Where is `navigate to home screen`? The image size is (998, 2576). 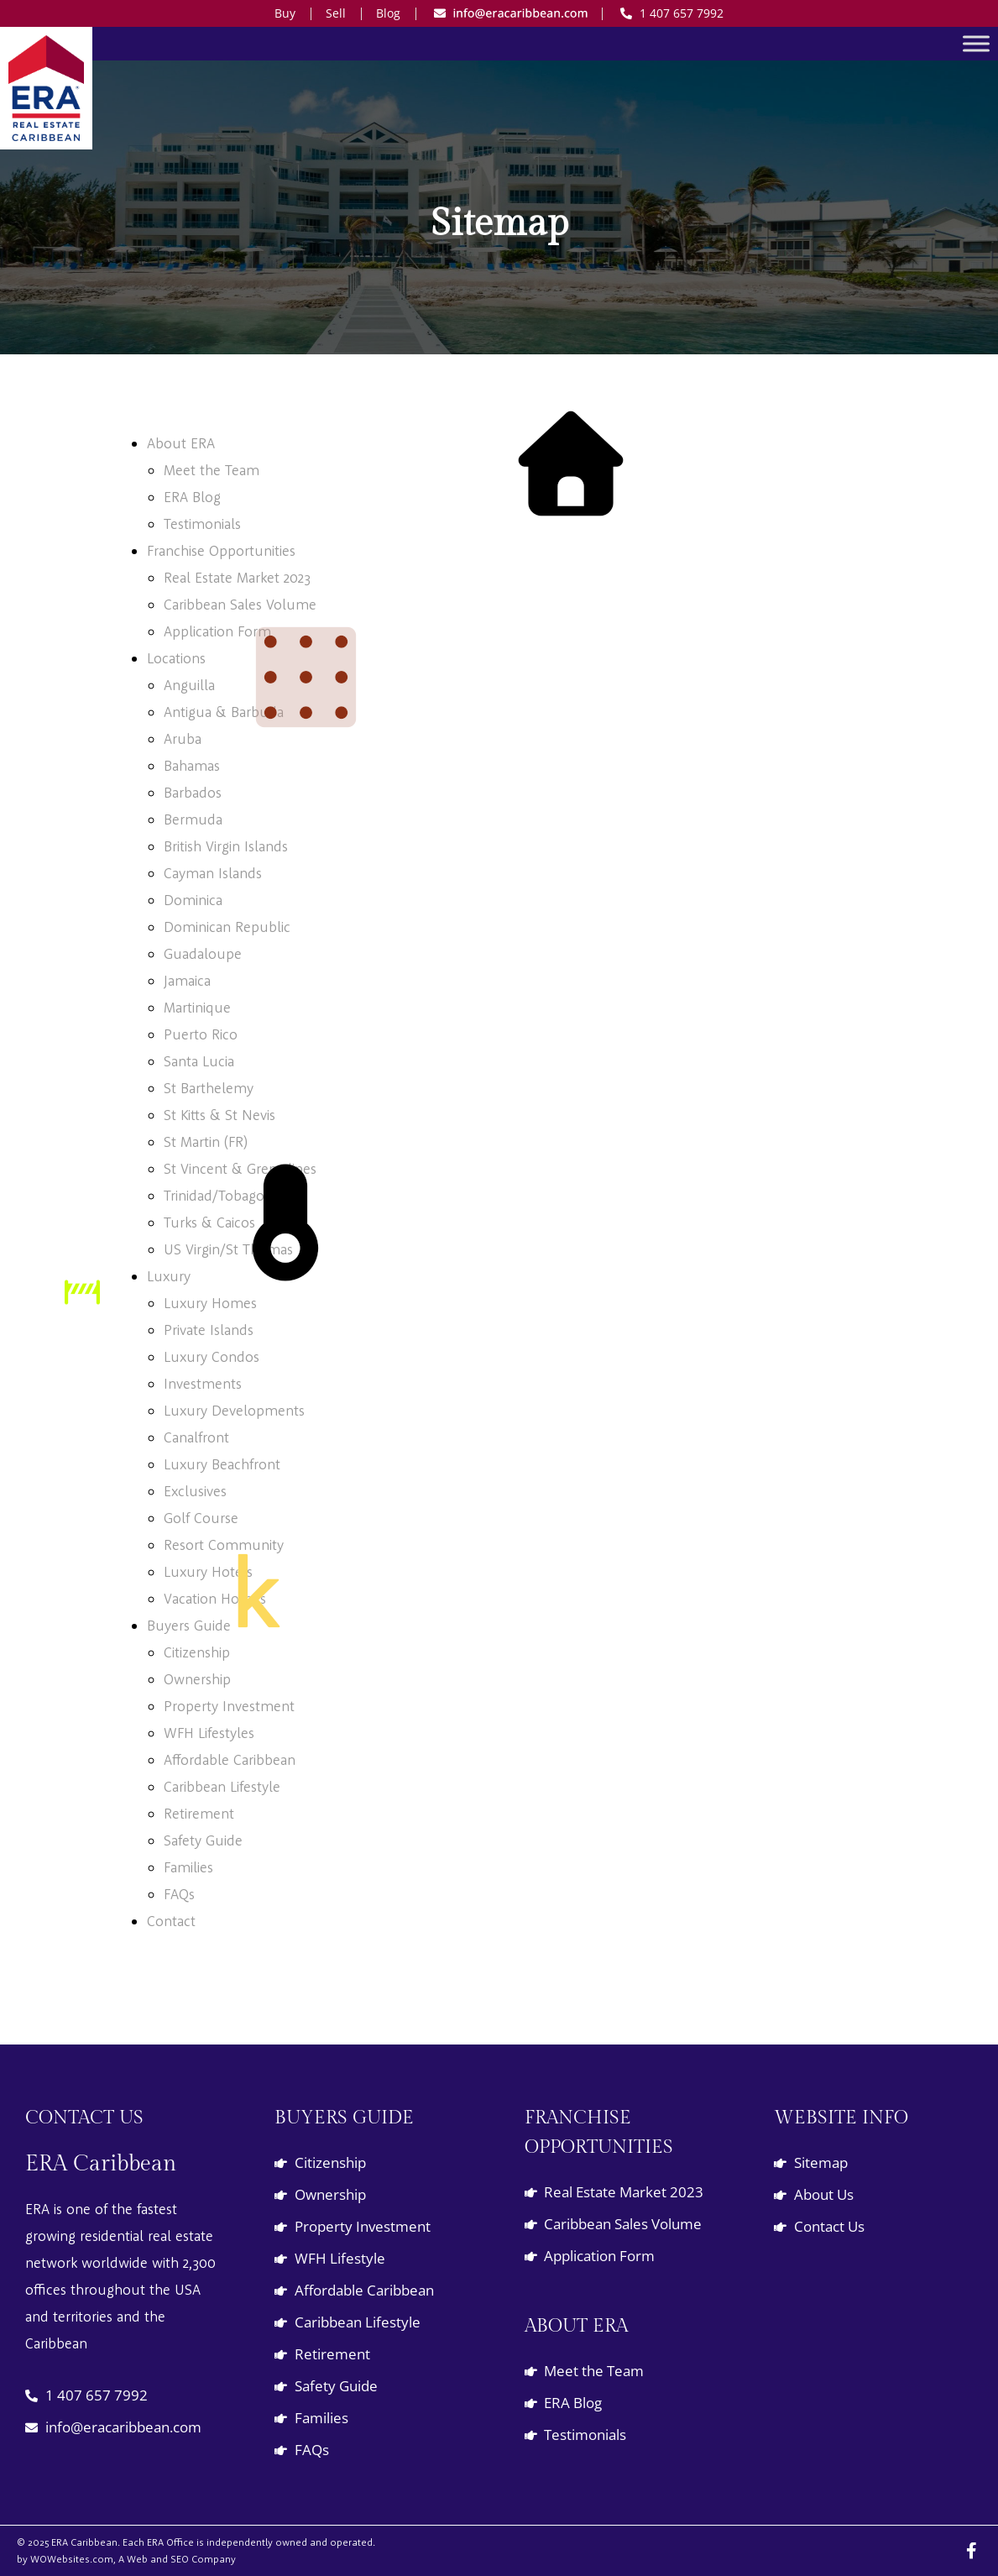
navigate to home screen is located at coordinates (571, 463).